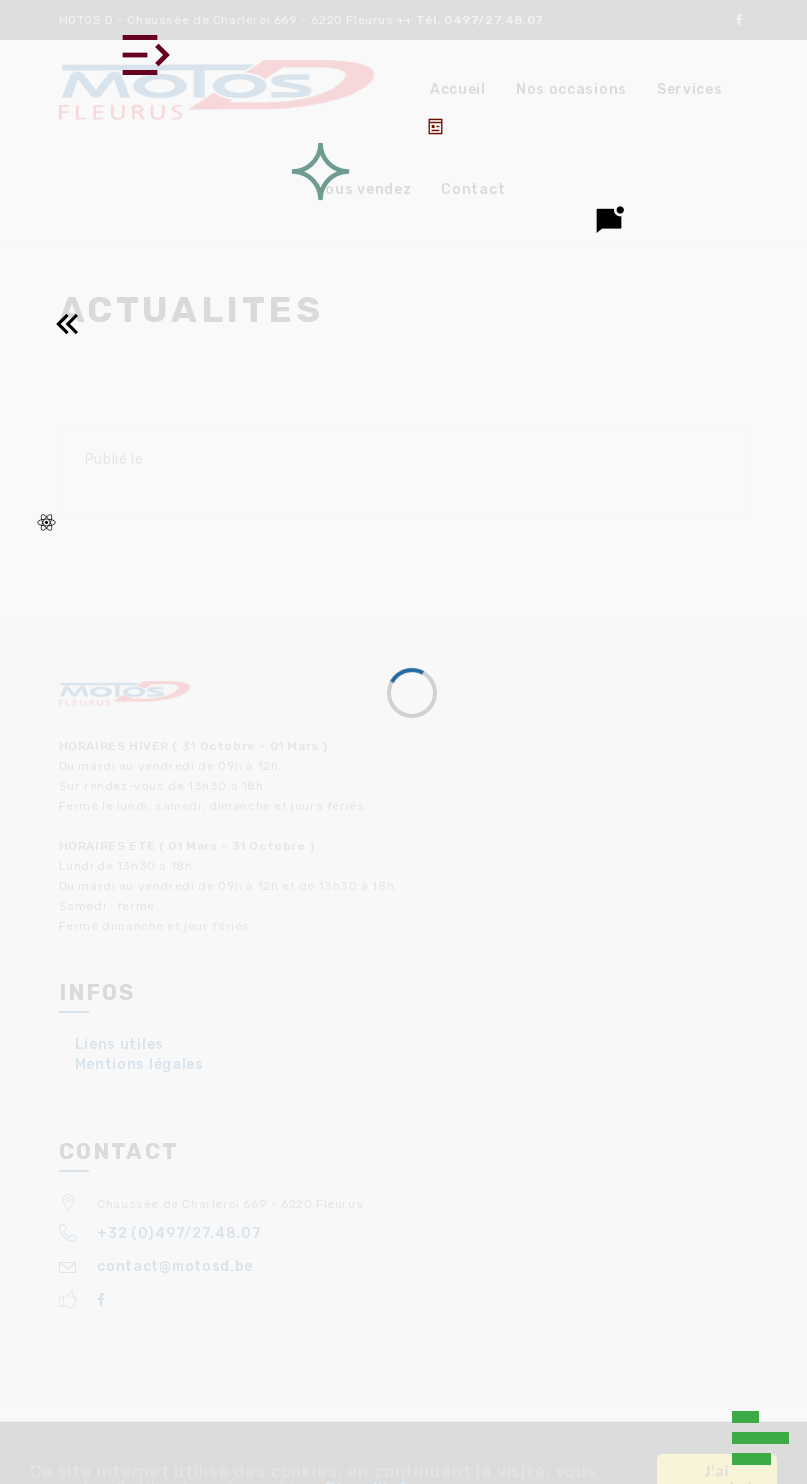 The image size is (807, 1484). I want to click on indicates unread messages in chat, so click(609, 220).